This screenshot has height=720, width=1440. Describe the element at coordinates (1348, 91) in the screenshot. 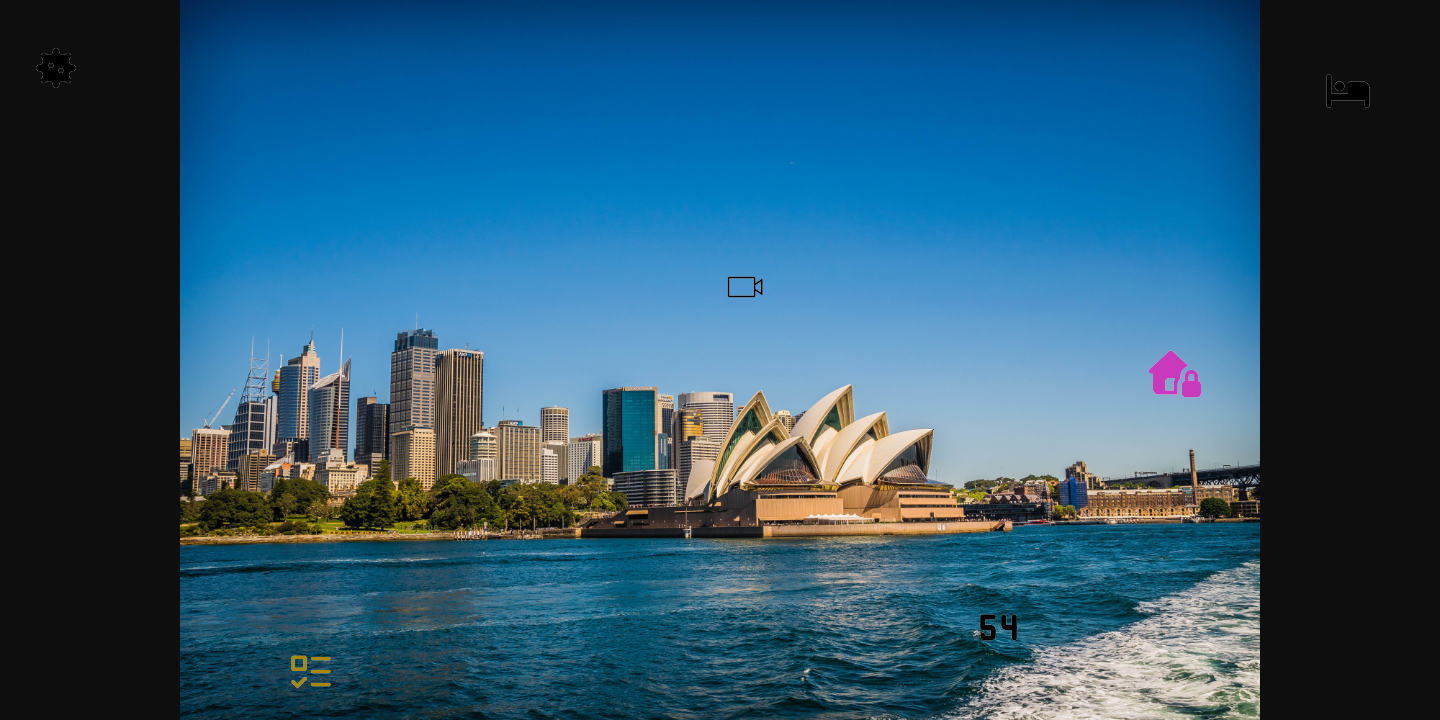

I see `find nearby hotels or accommodations` at that location.